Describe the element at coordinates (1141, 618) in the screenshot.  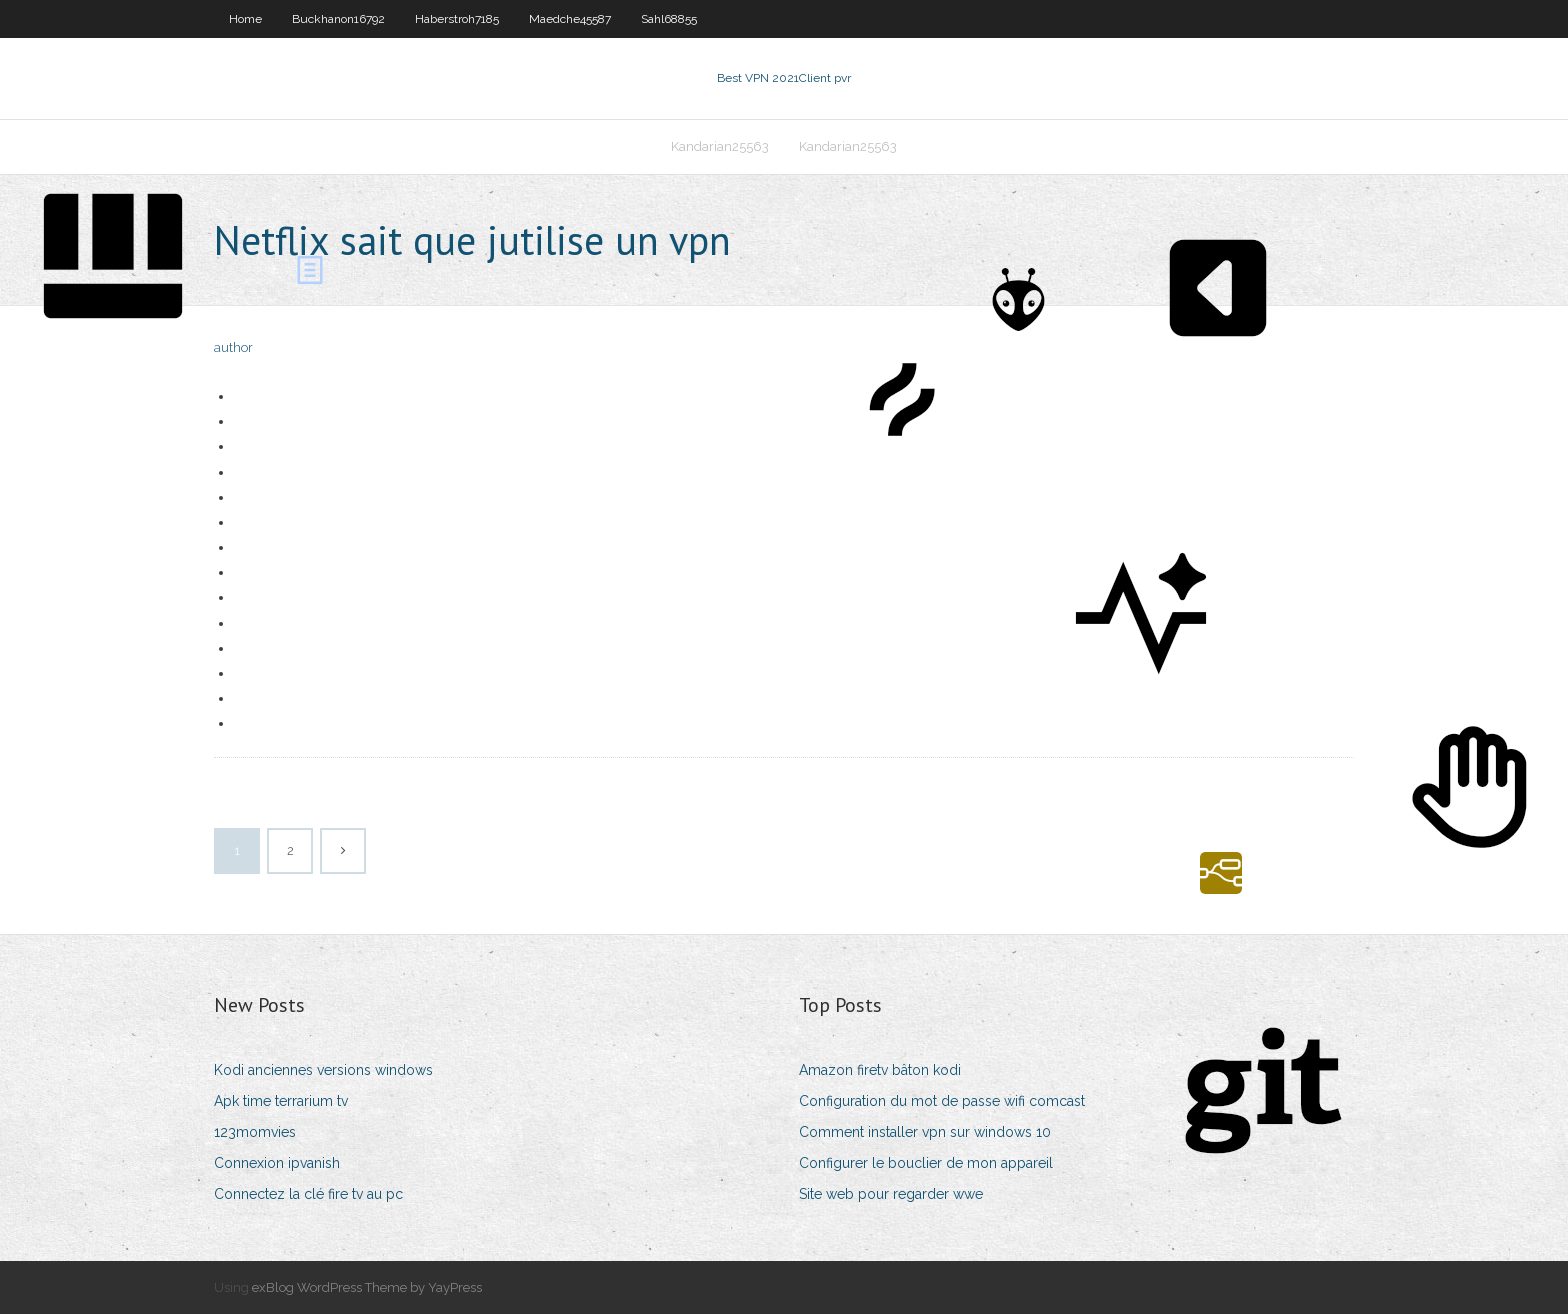
I see `access AI-powered health monitoring` at that location.